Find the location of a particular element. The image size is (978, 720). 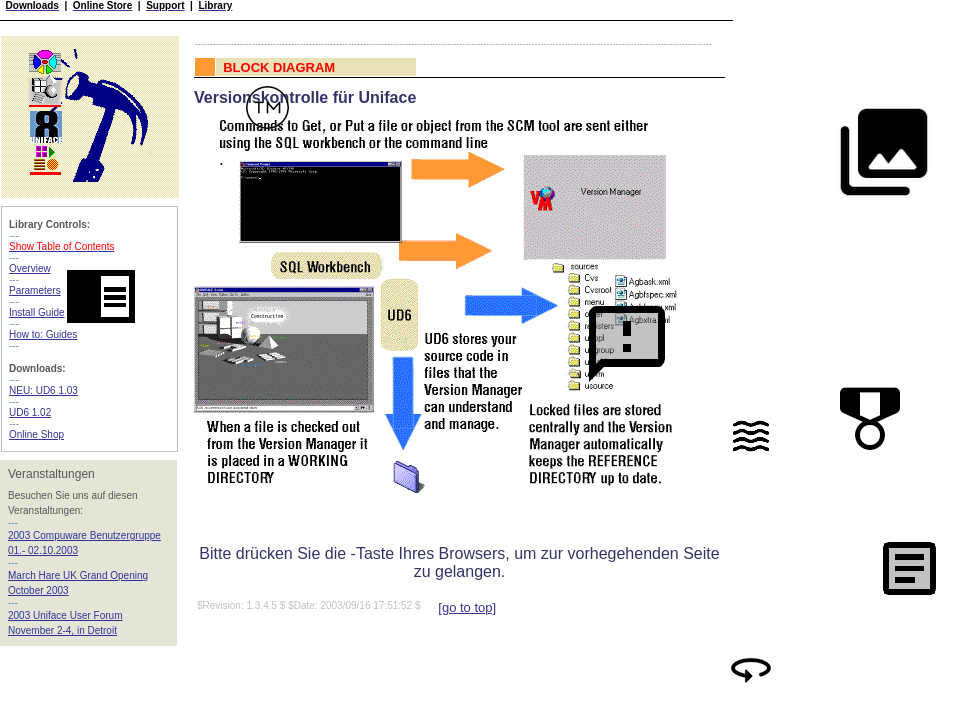

switch to reader mode for distraction-free reading is located at coordinates (101, 295).